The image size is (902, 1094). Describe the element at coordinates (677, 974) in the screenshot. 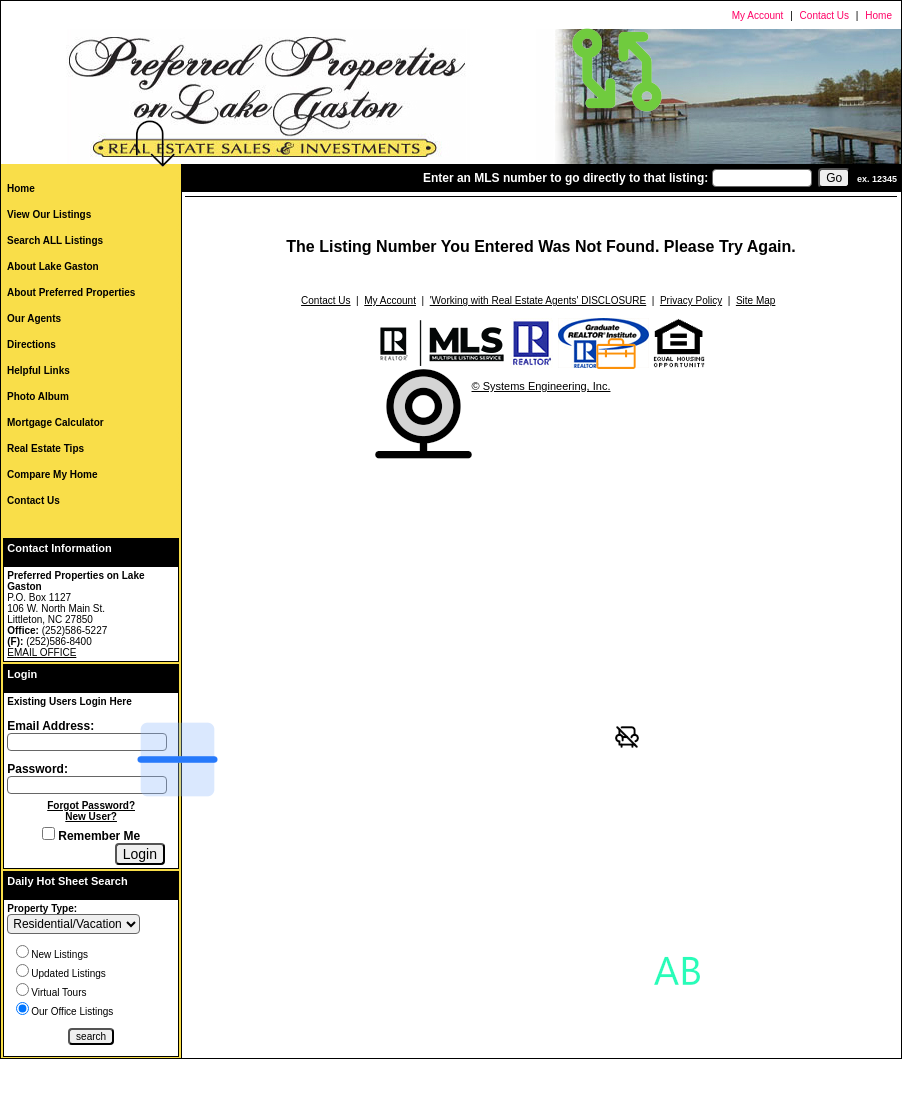

I see `toggle case-sensitive search matching` at that location.